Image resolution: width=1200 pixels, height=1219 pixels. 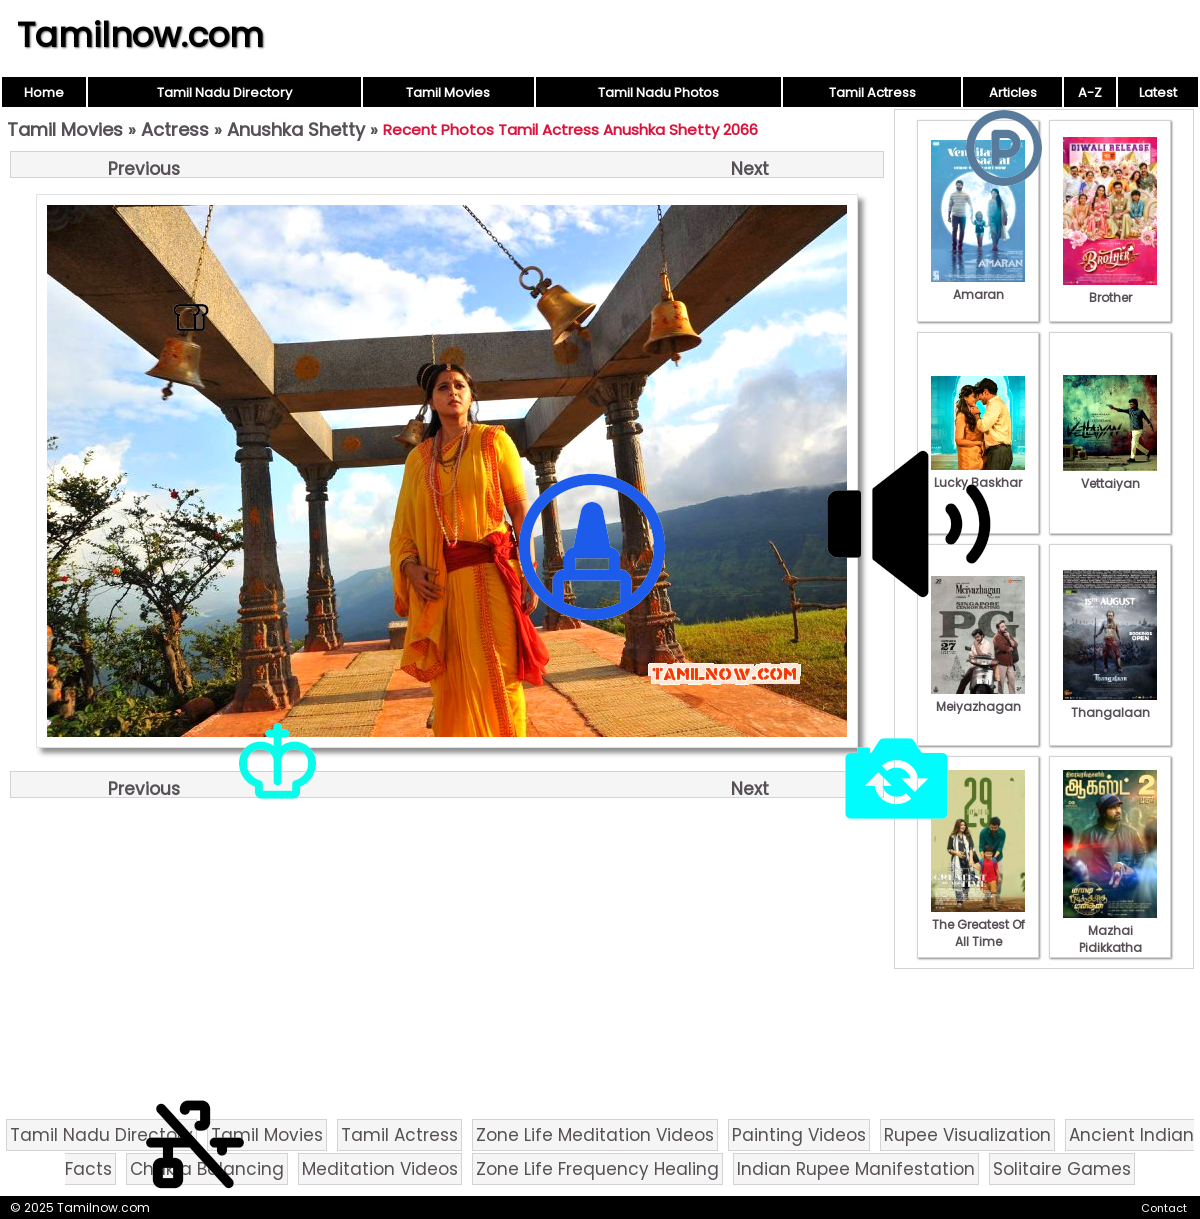 I want to click on indicates premium or royal status, so click(x=277, y=765).